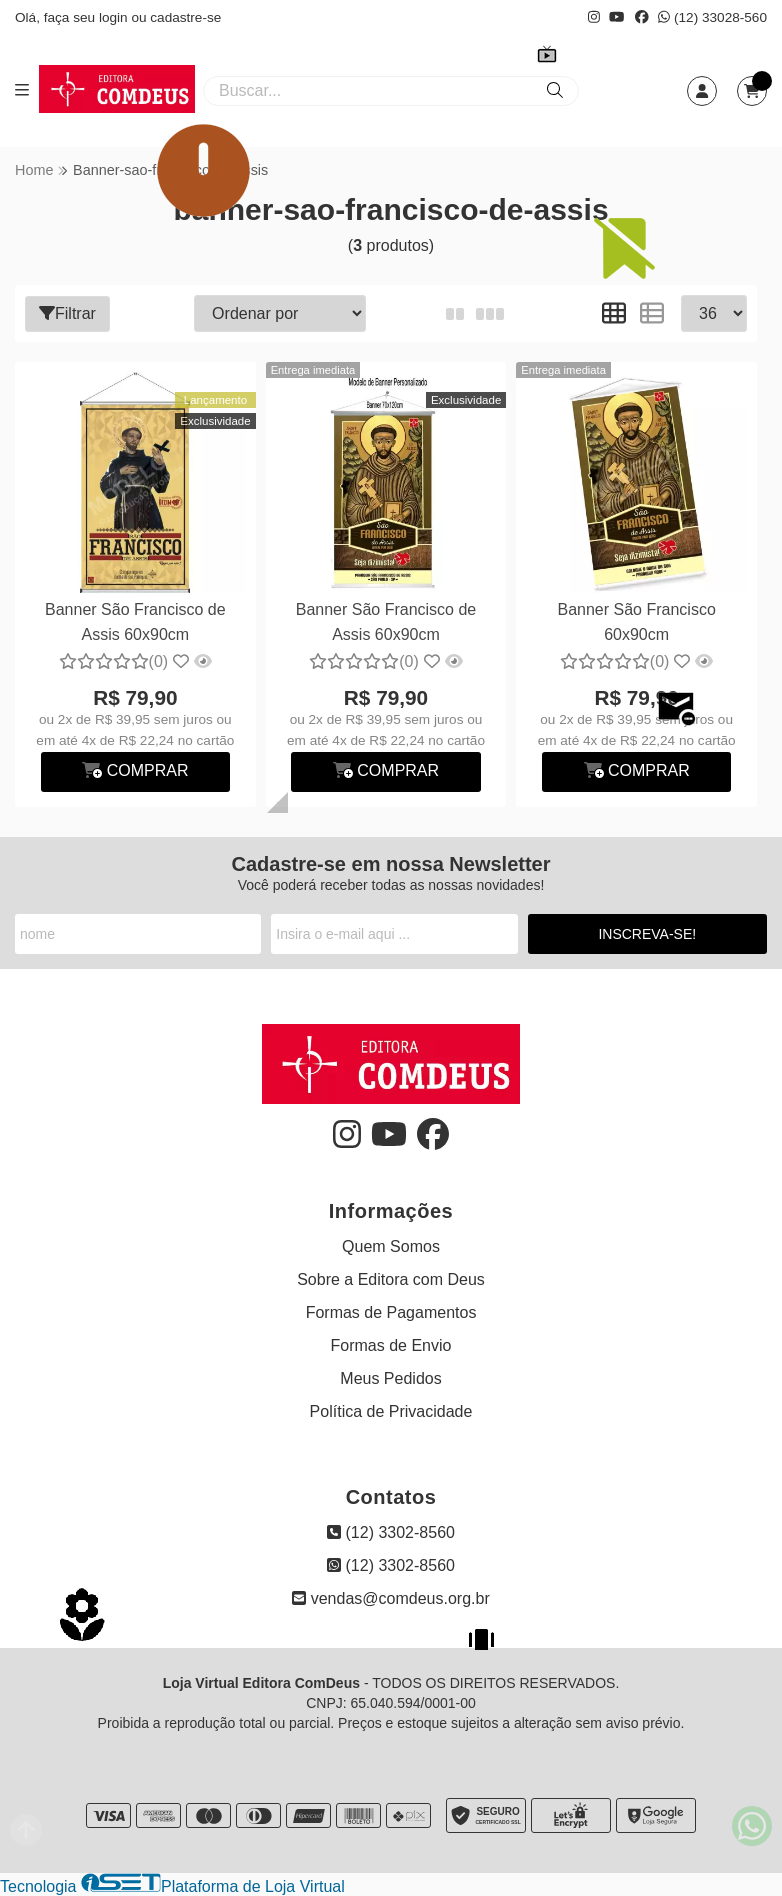 This screenshot has width=782, height=1896. Describe the element at coordinates (277, 802) in the screenshot. I see `indicates no cellular signal` at that location.